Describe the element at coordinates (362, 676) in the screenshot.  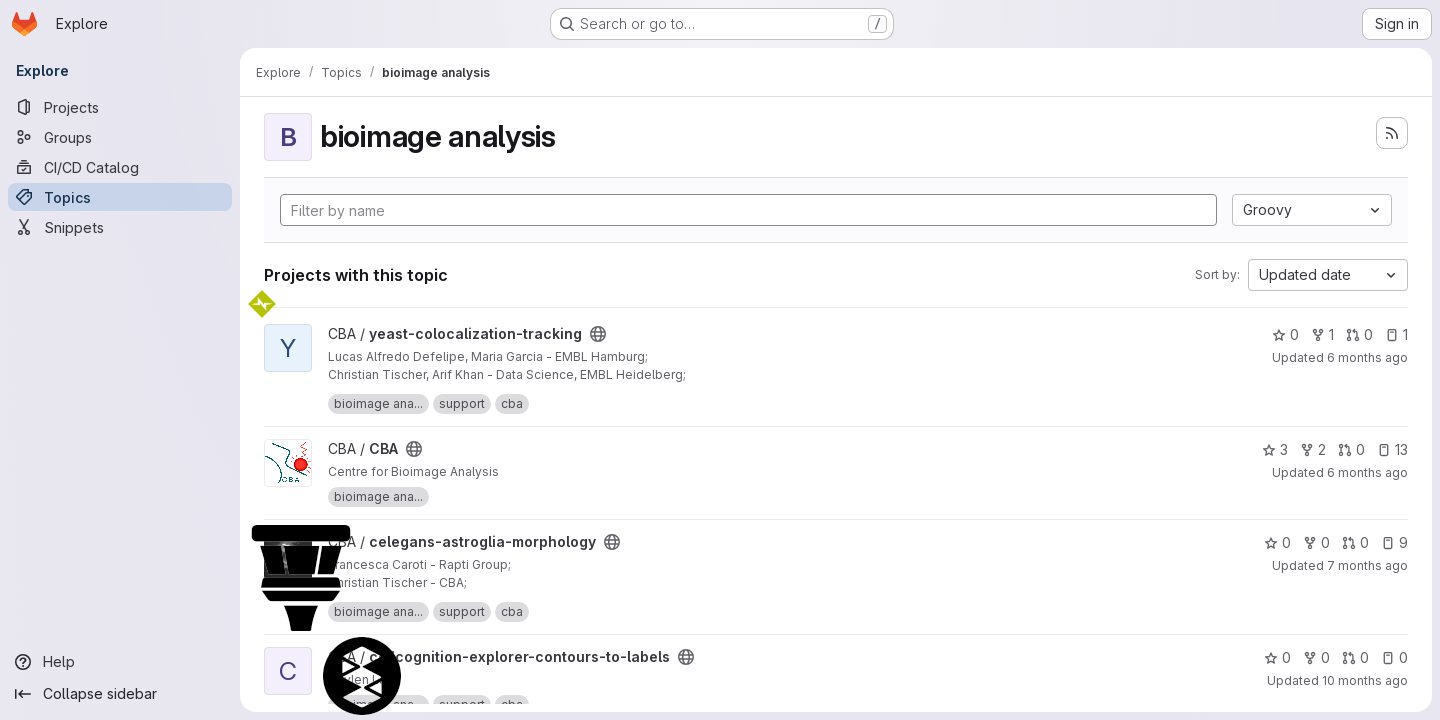
I see `open scrapbox app` at that location.